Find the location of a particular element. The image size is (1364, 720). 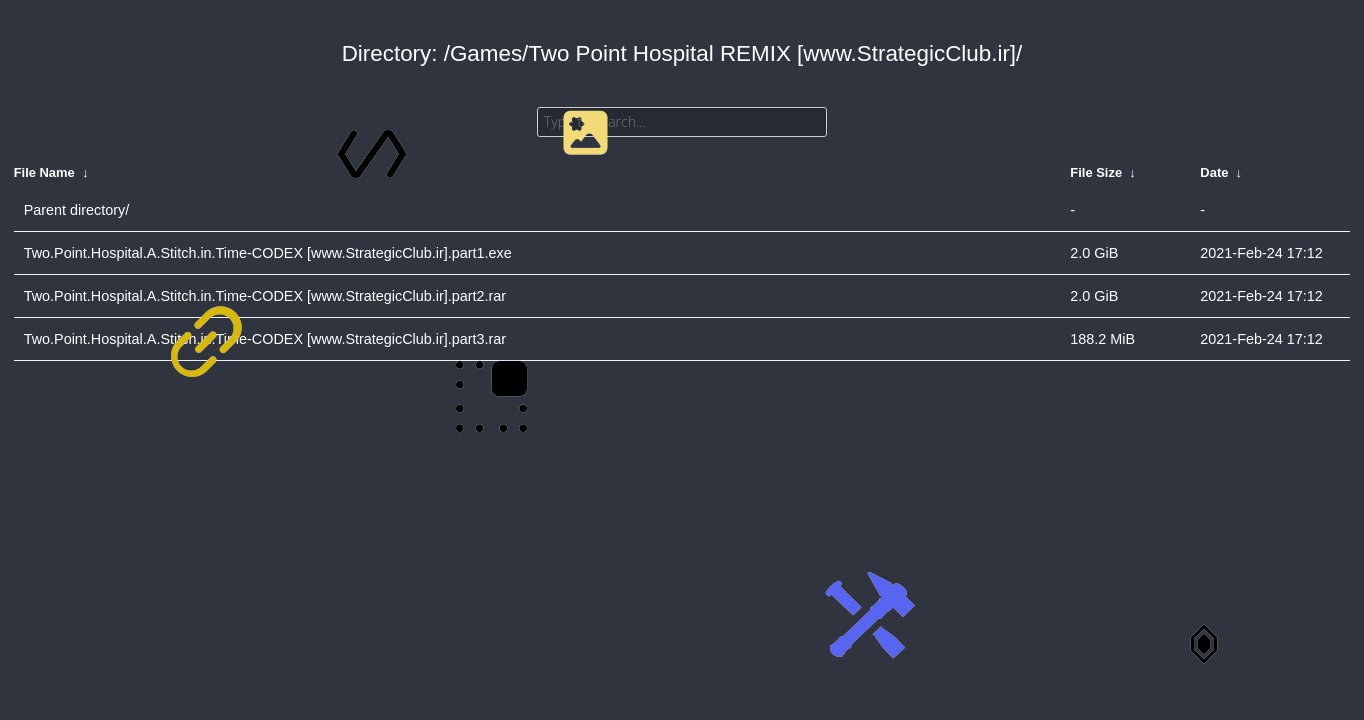

align element to top-right corner is located at coordinates (491, 396).